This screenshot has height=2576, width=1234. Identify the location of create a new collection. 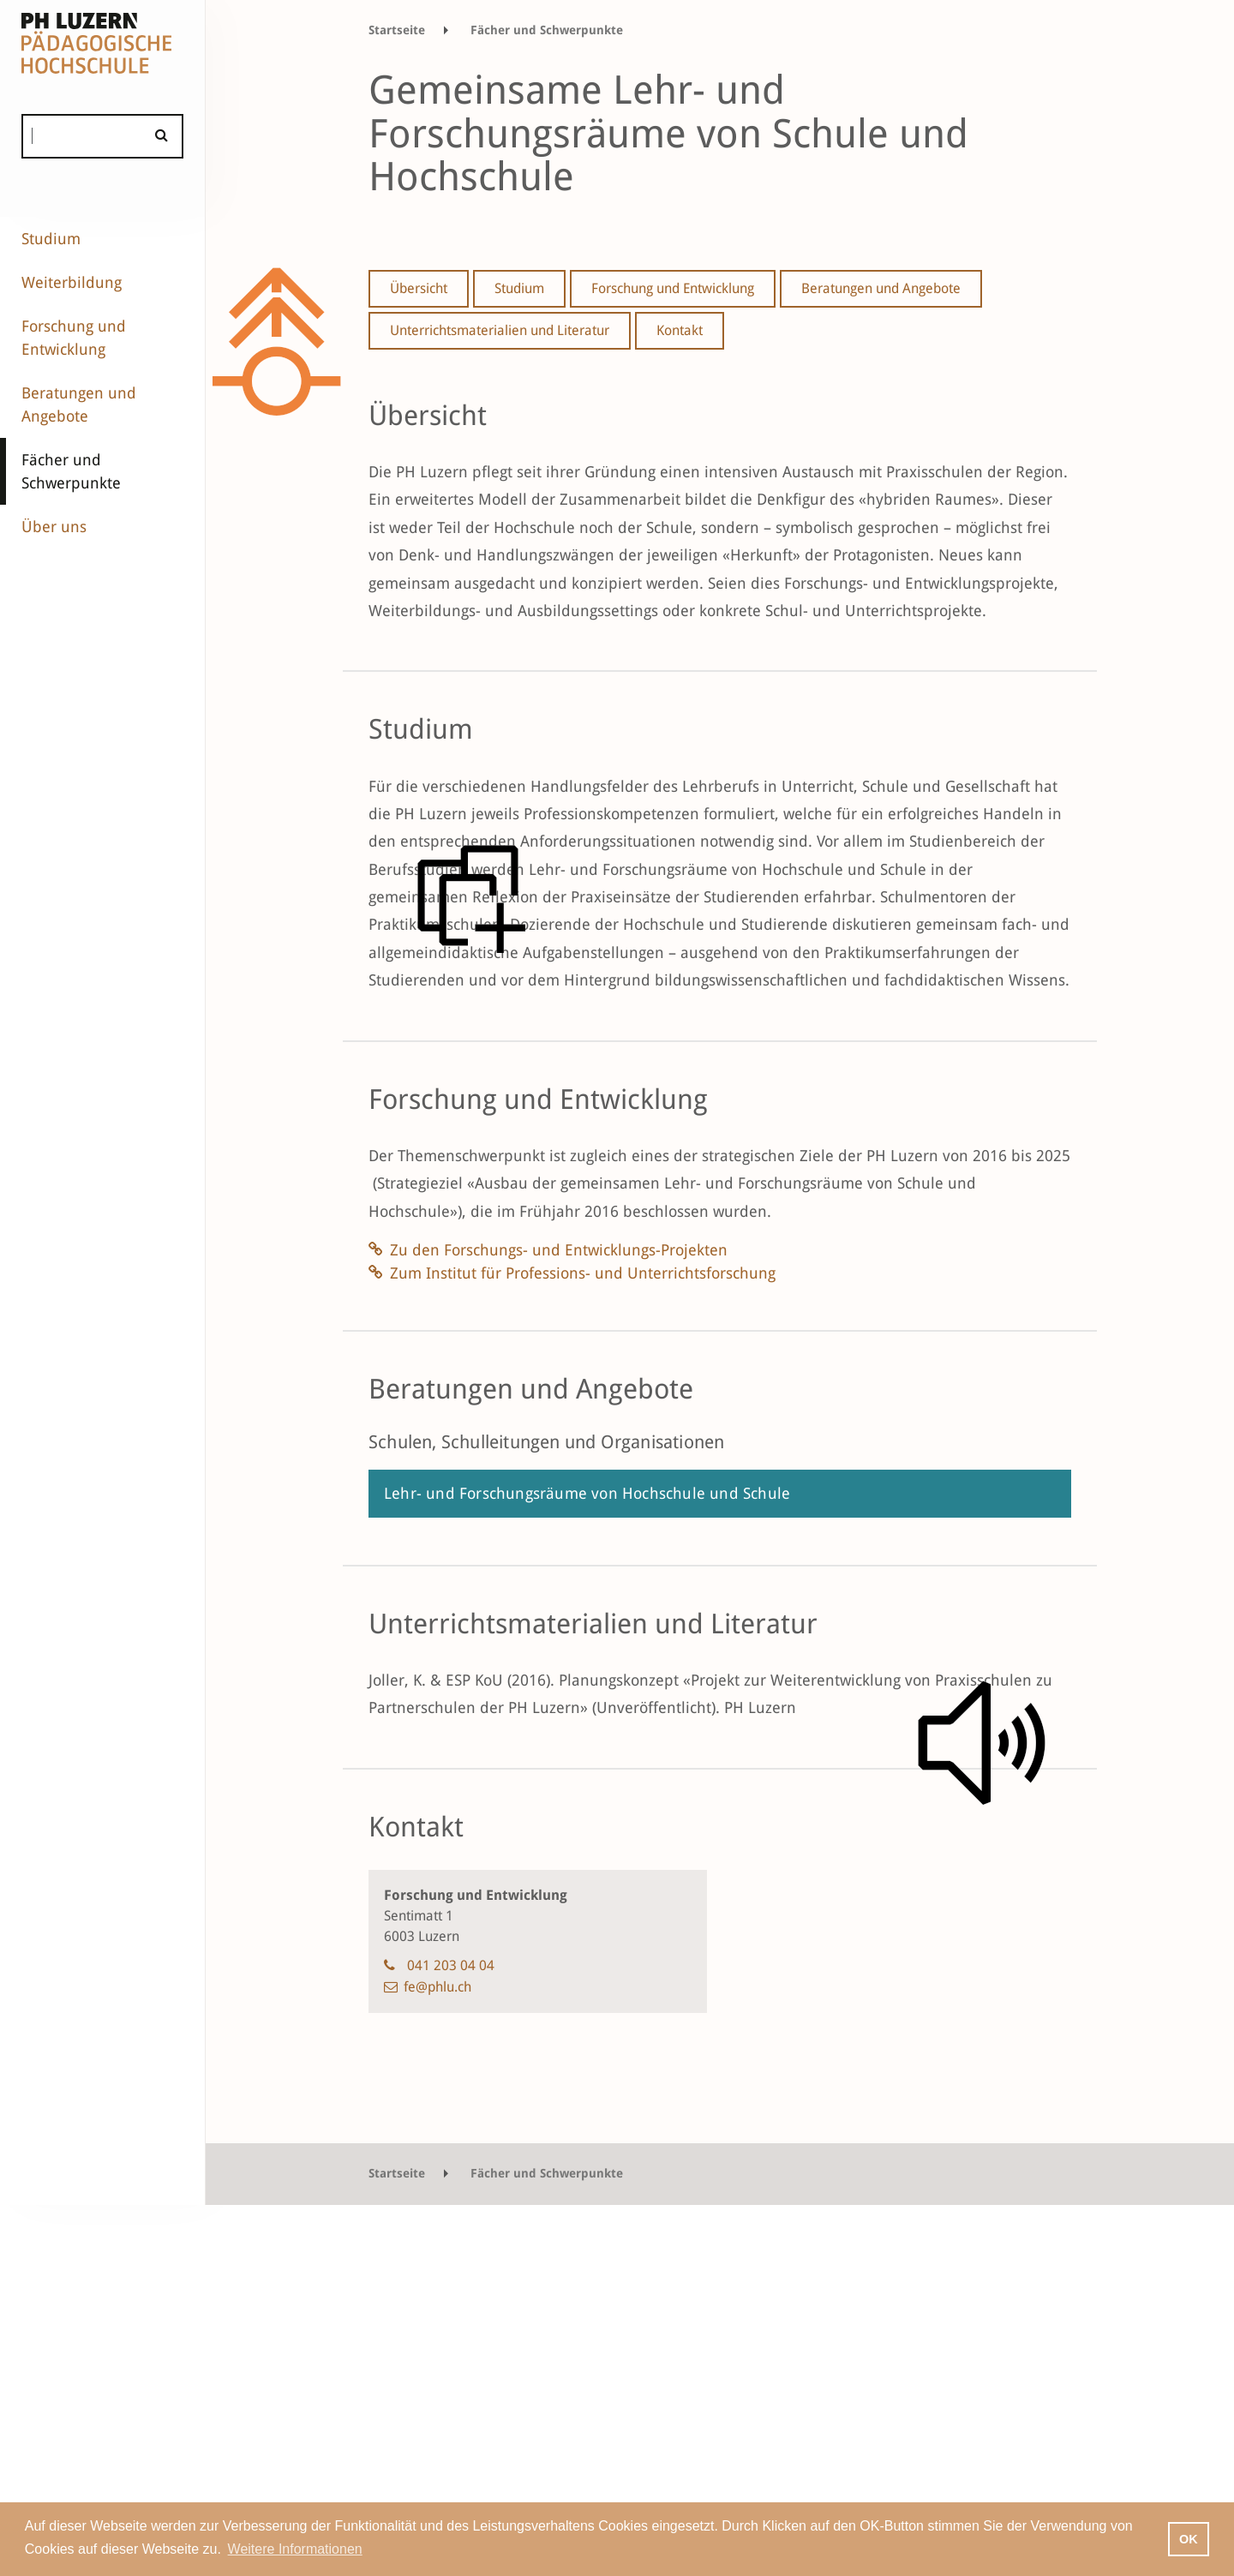
(468, 896).